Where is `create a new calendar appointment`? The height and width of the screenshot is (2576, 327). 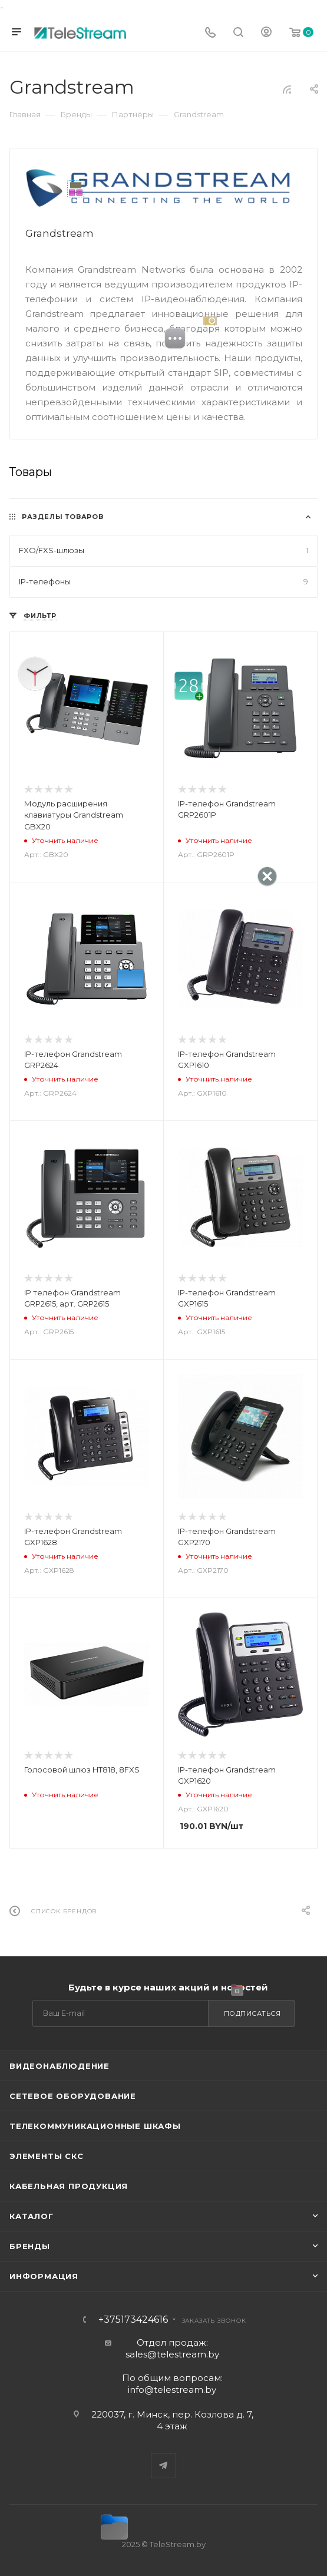
create a new calendar appointment is located at coordinates (189, 686).